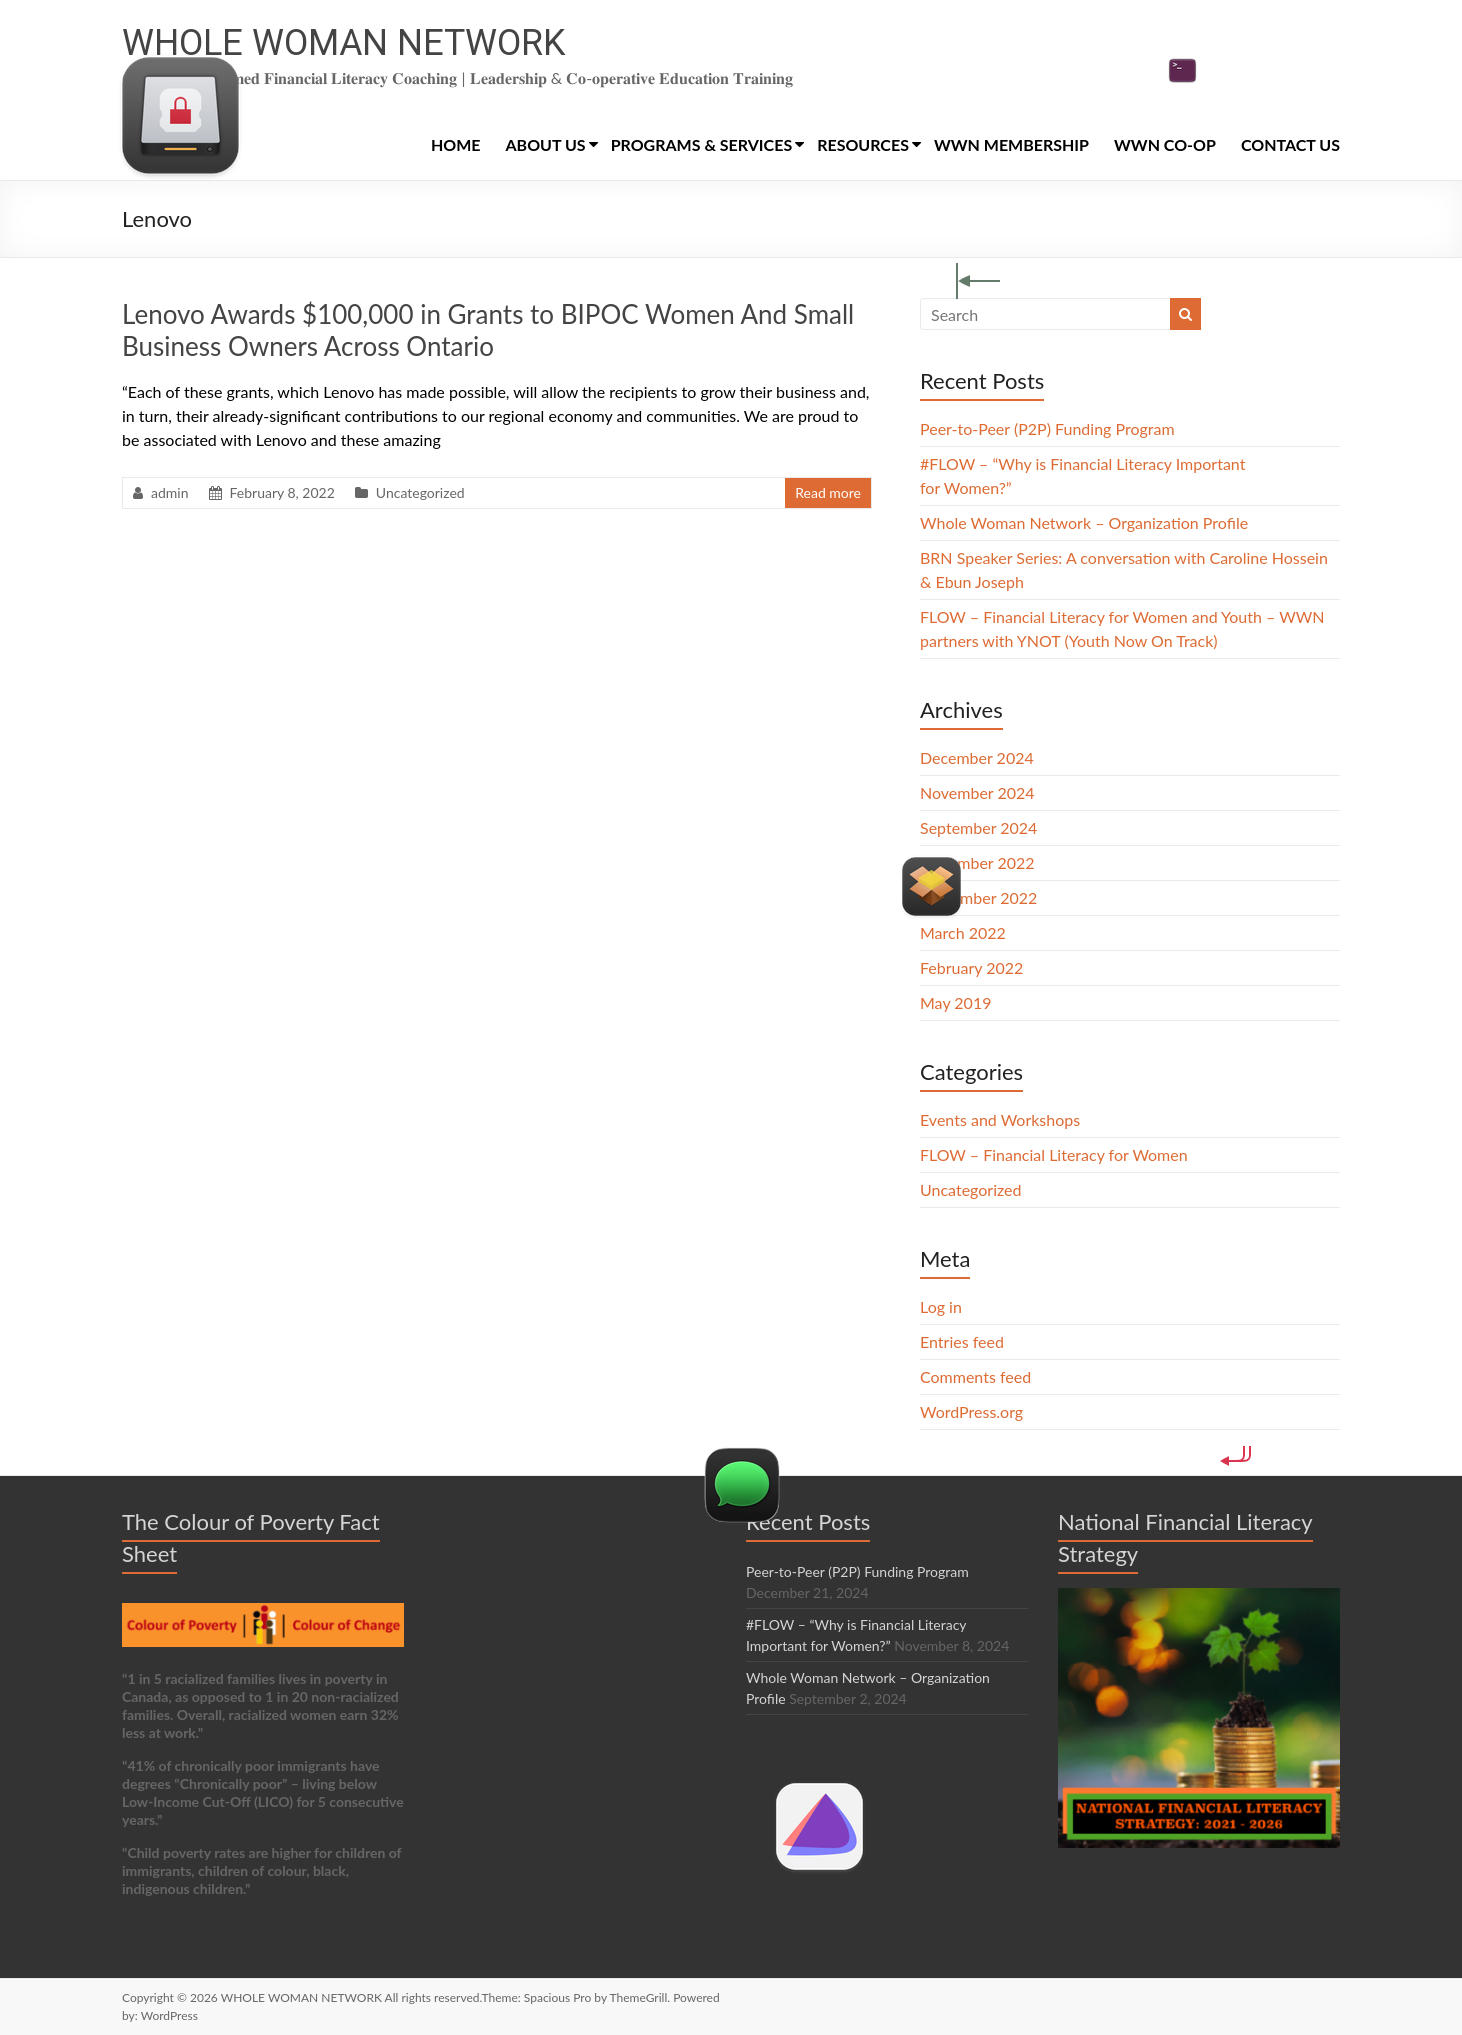 The image size is (1462, 2035). What do you see at coordinates (1182, 70) in the screenshot?
I see `open the terminal application` at bounding box center [1182, 70].